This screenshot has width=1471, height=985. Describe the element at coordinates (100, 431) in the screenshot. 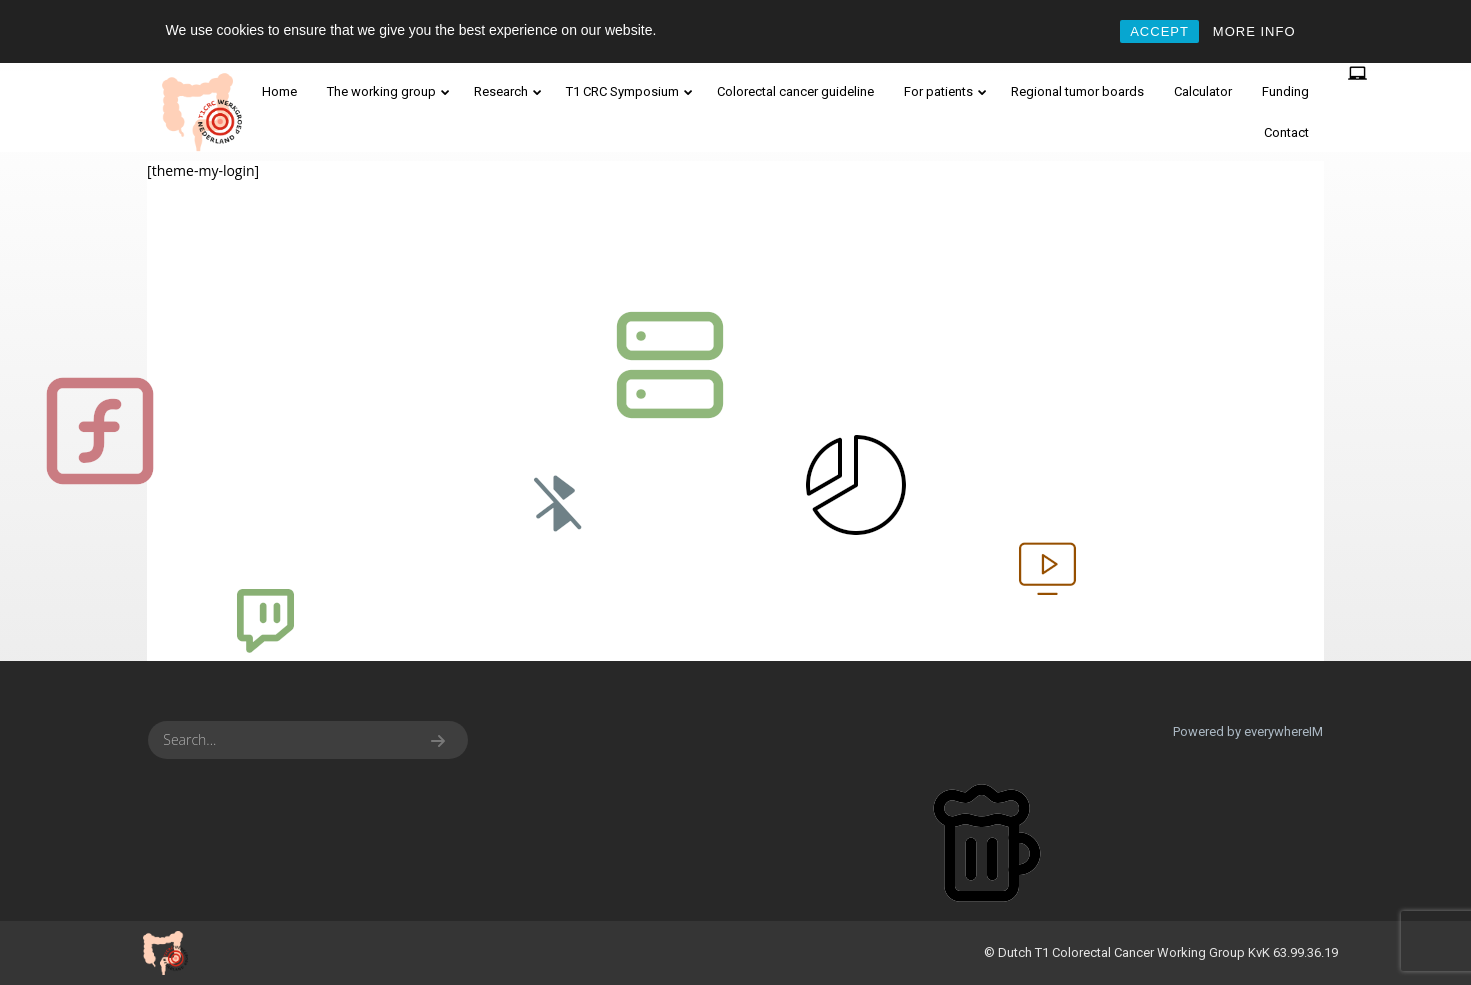

I see `access mathematical functions or formulas` at that location.